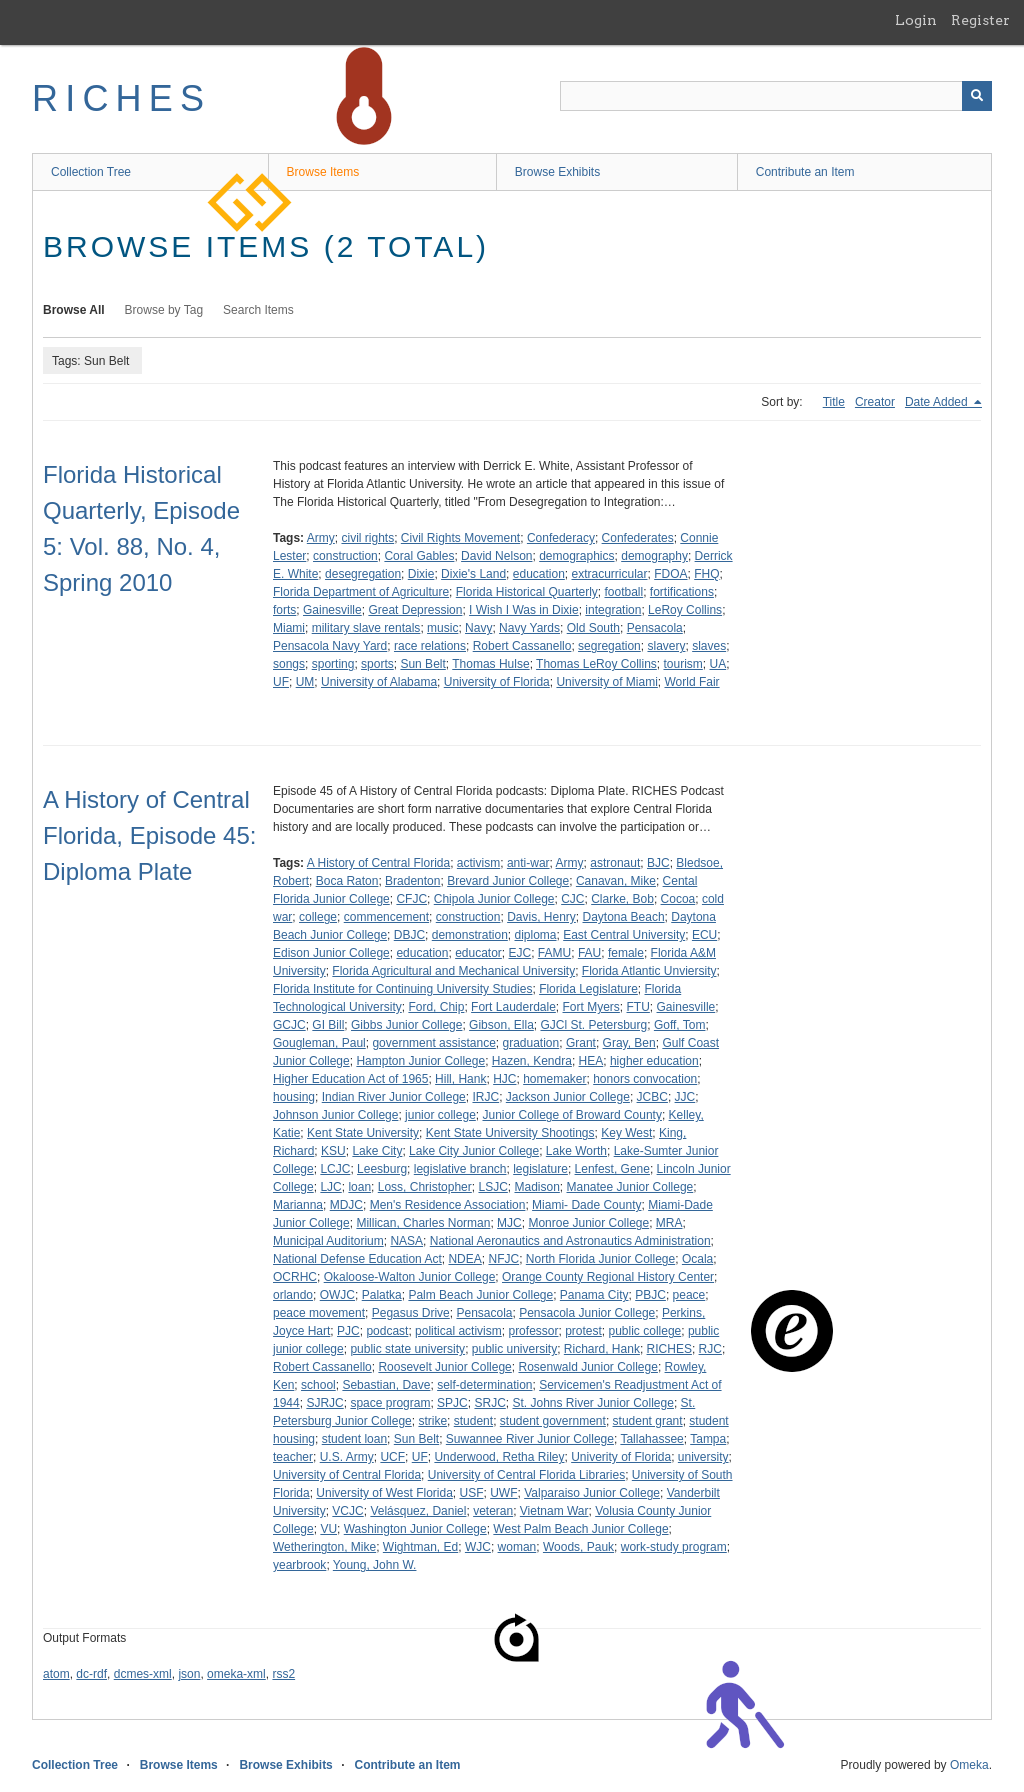 The height and width of the screenshot is (1792, 1024). Describe the element at coordinates (516, 1637) in the screenshot. I see `rev.com logo - access transcription and captioning services` at that location.